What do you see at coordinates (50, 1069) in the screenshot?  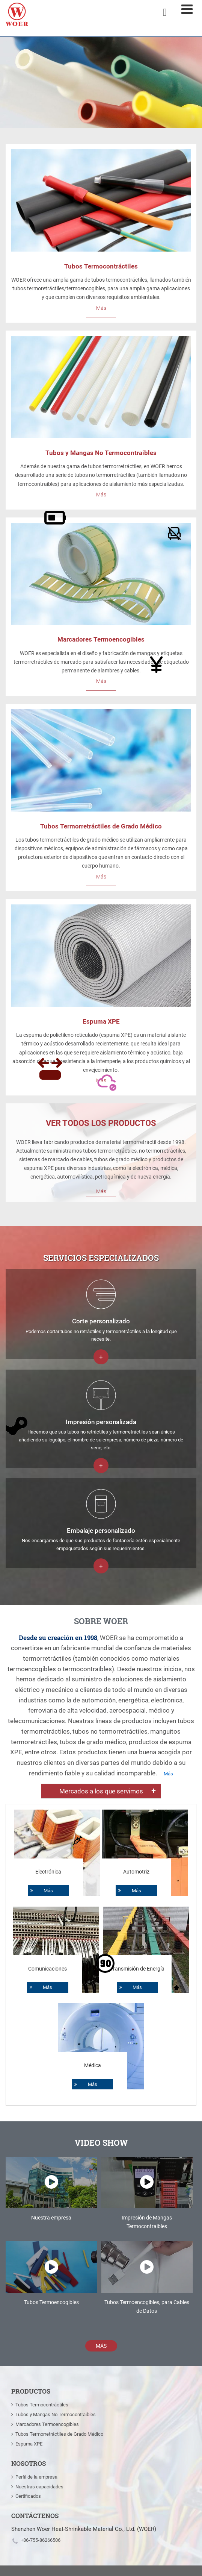 I see `auto-fit content to container width` at bounding box center [50, 1069].